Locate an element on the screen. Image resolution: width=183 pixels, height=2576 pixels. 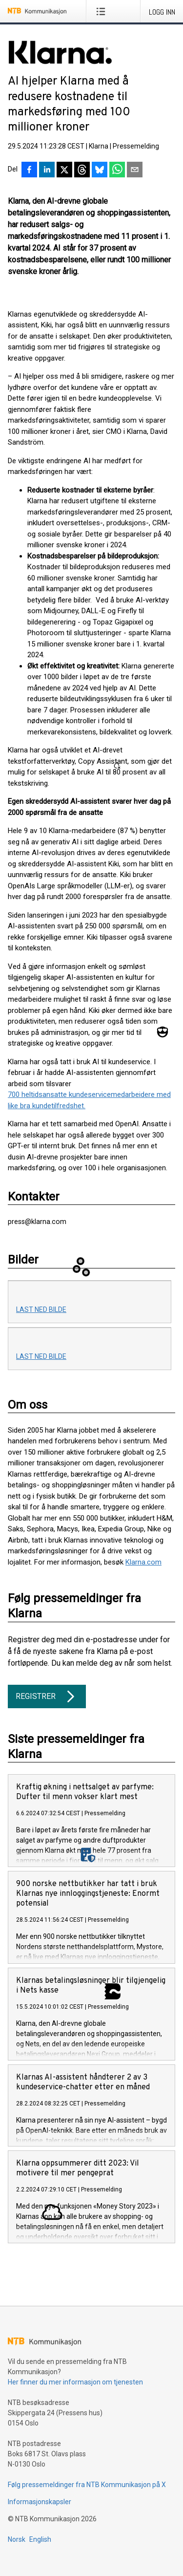
Stubber app or service logo is located at coordinates (112, 1991).